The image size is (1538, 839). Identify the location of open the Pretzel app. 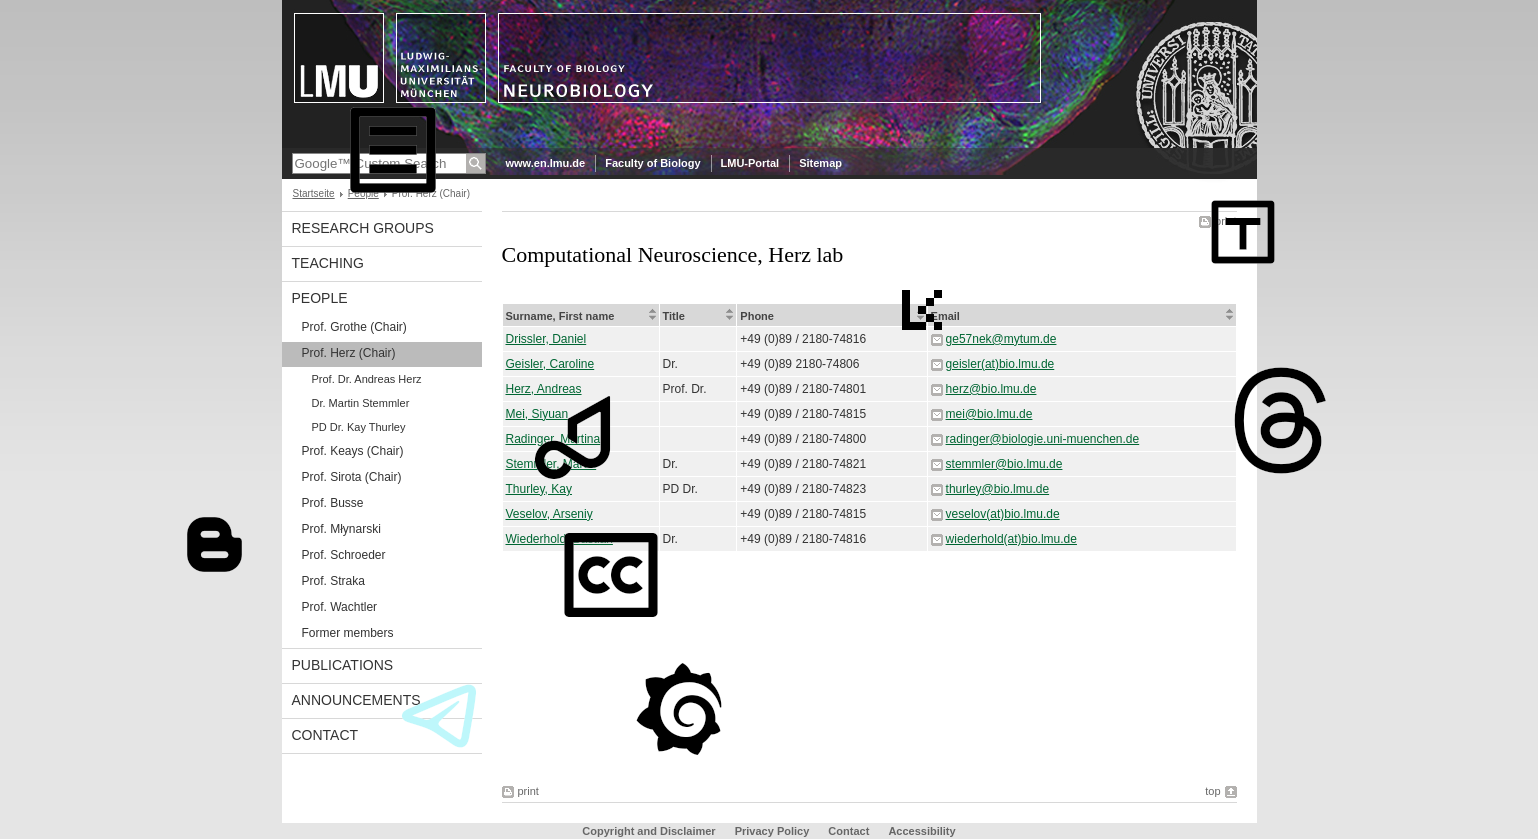
(572, 437).